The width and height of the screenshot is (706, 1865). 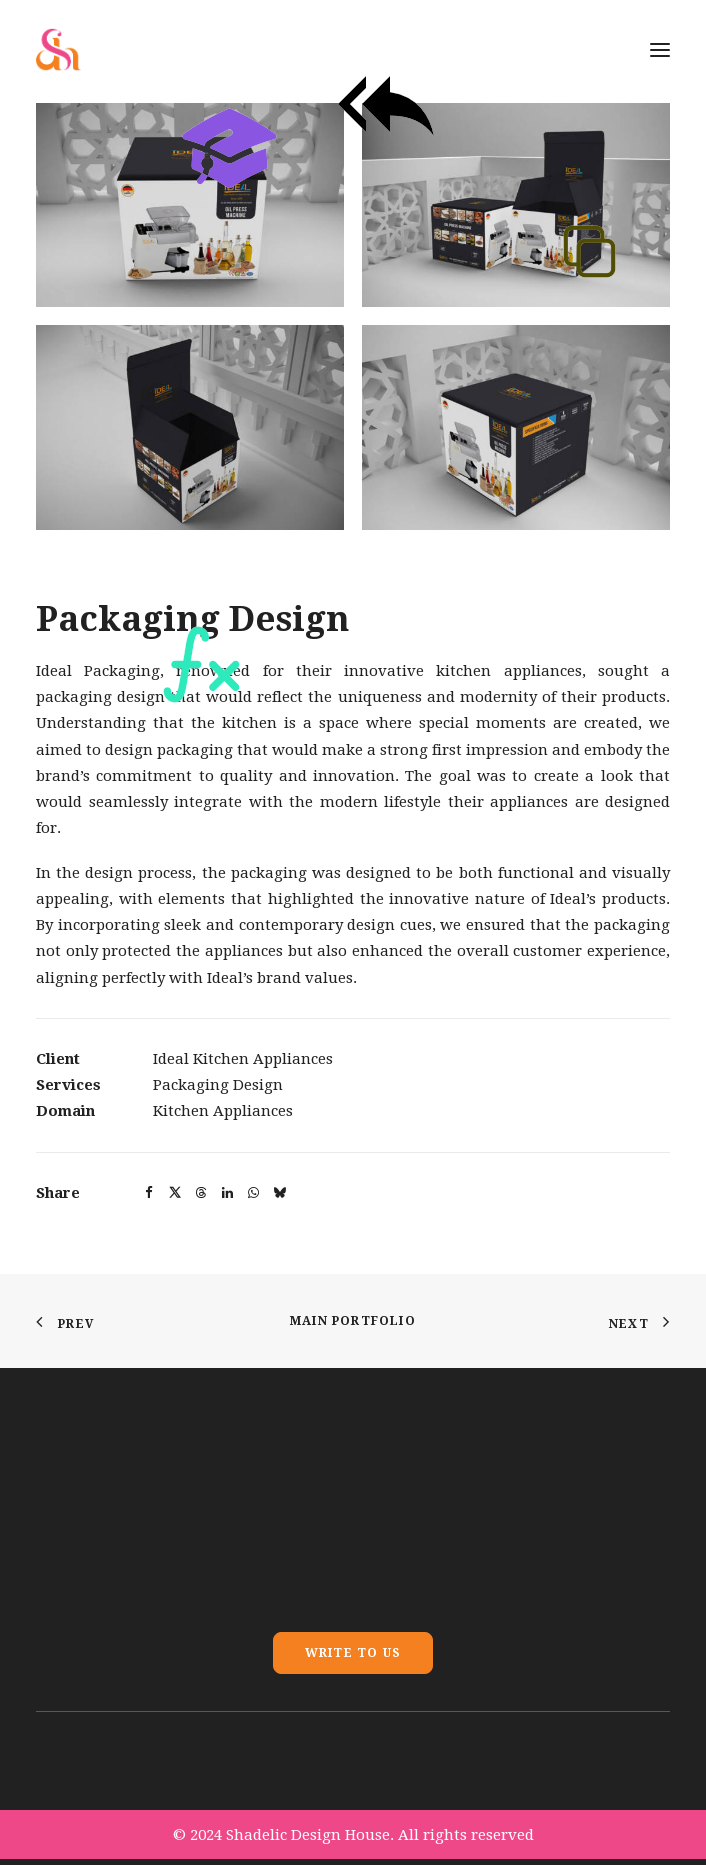 I want to click on insert a mathematical function or formula, so click(x=201, y=664).